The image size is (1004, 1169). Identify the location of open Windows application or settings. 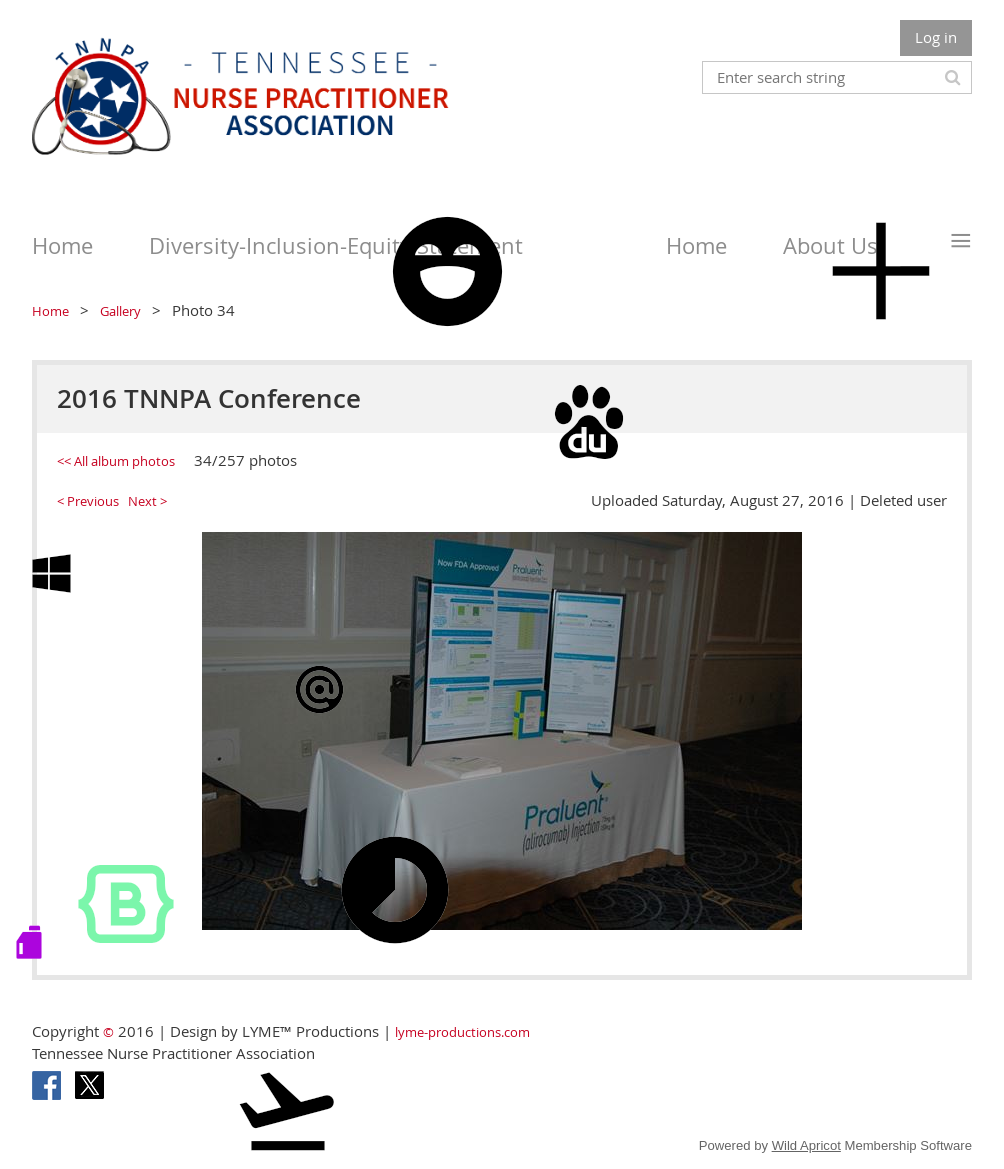
(51, 573).